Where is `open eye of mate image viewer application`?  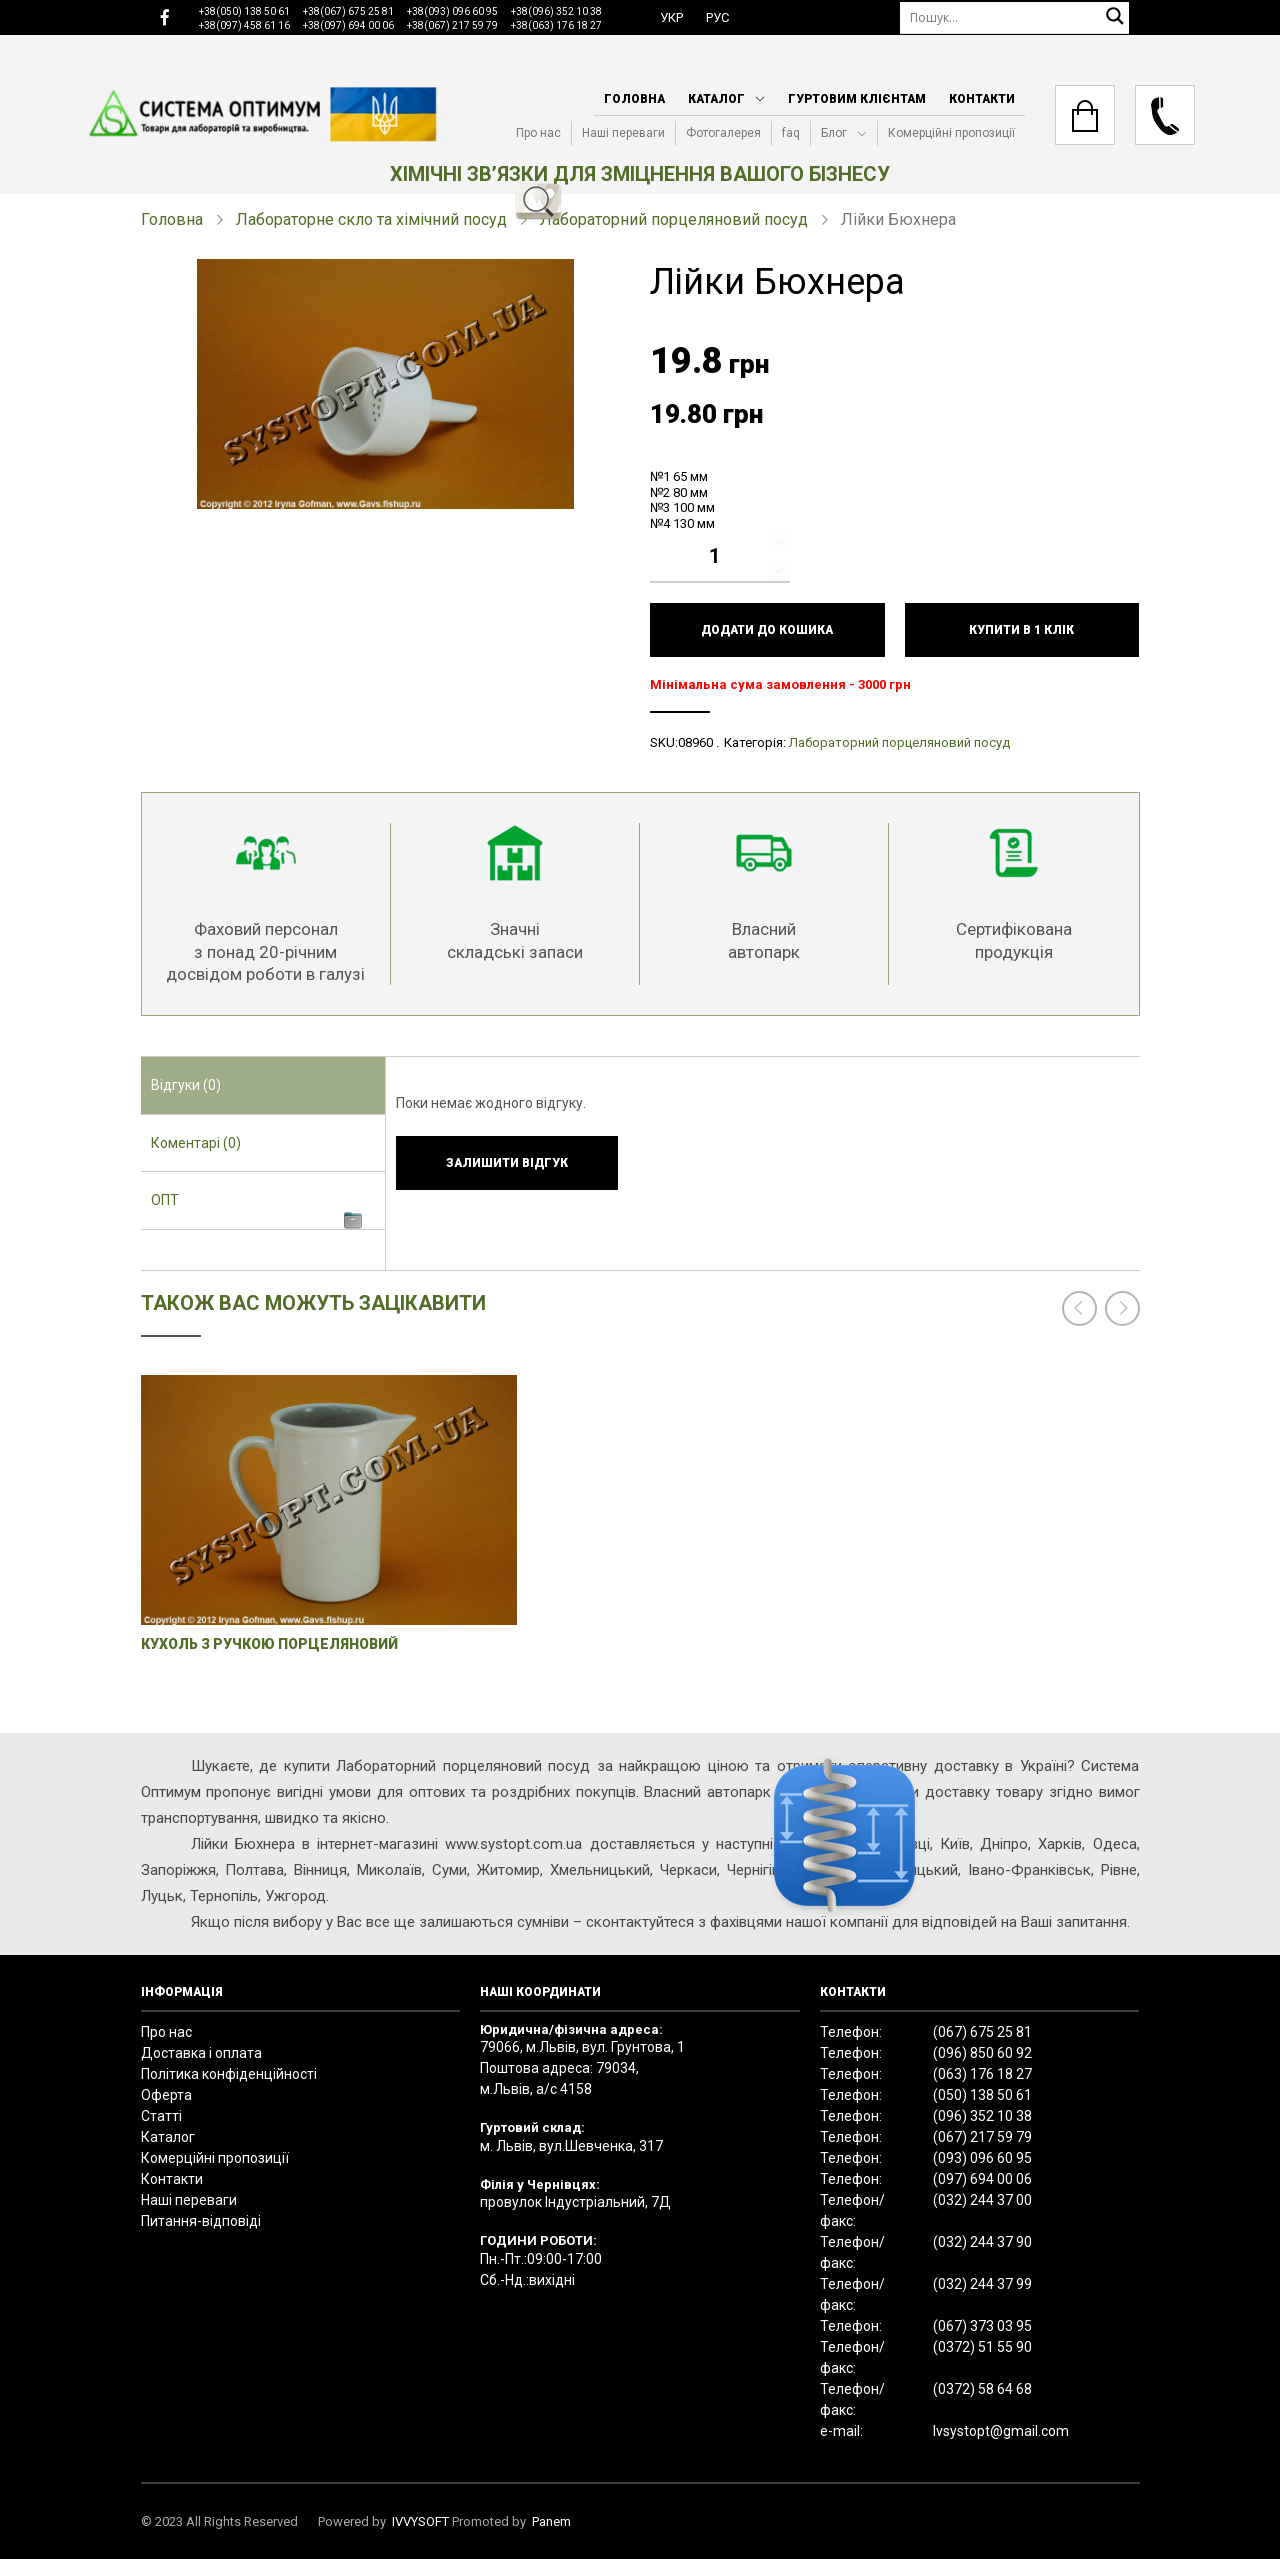
open eye of mate image viewer application is located at coordinates (538, 201).